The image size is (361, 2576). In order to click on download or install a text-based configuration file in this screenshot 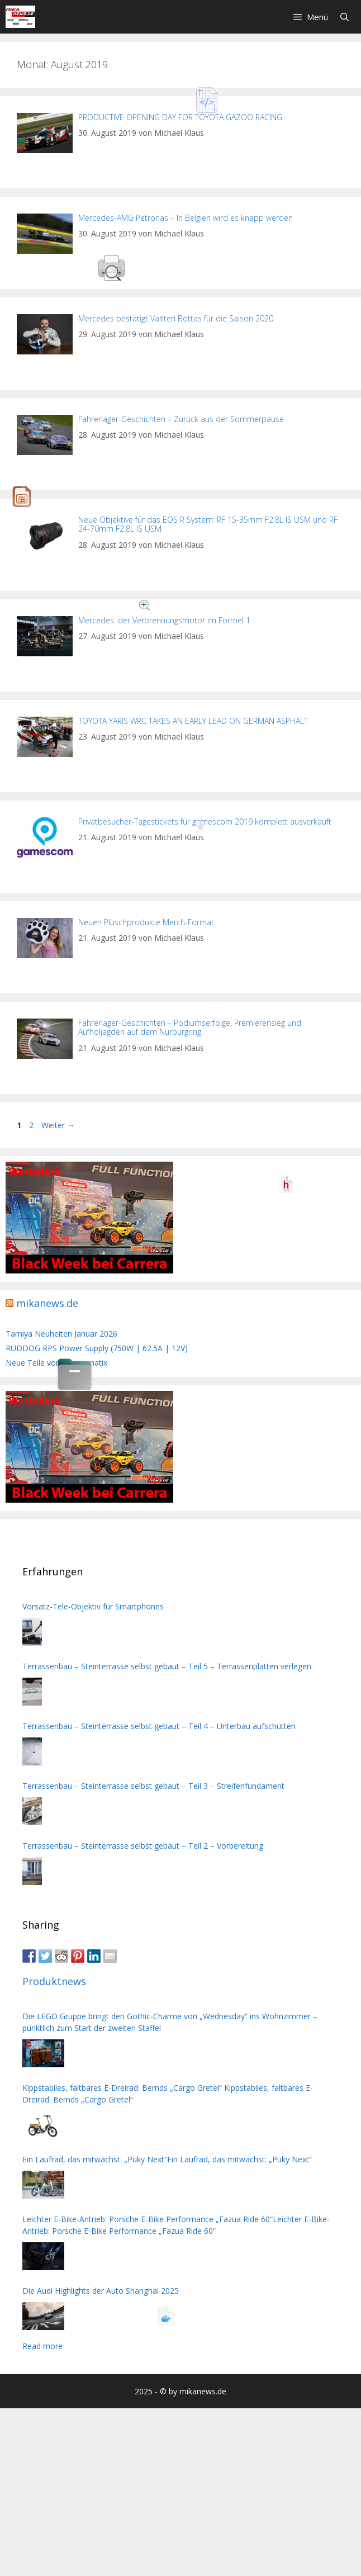, I will do `click(200, 826)`.